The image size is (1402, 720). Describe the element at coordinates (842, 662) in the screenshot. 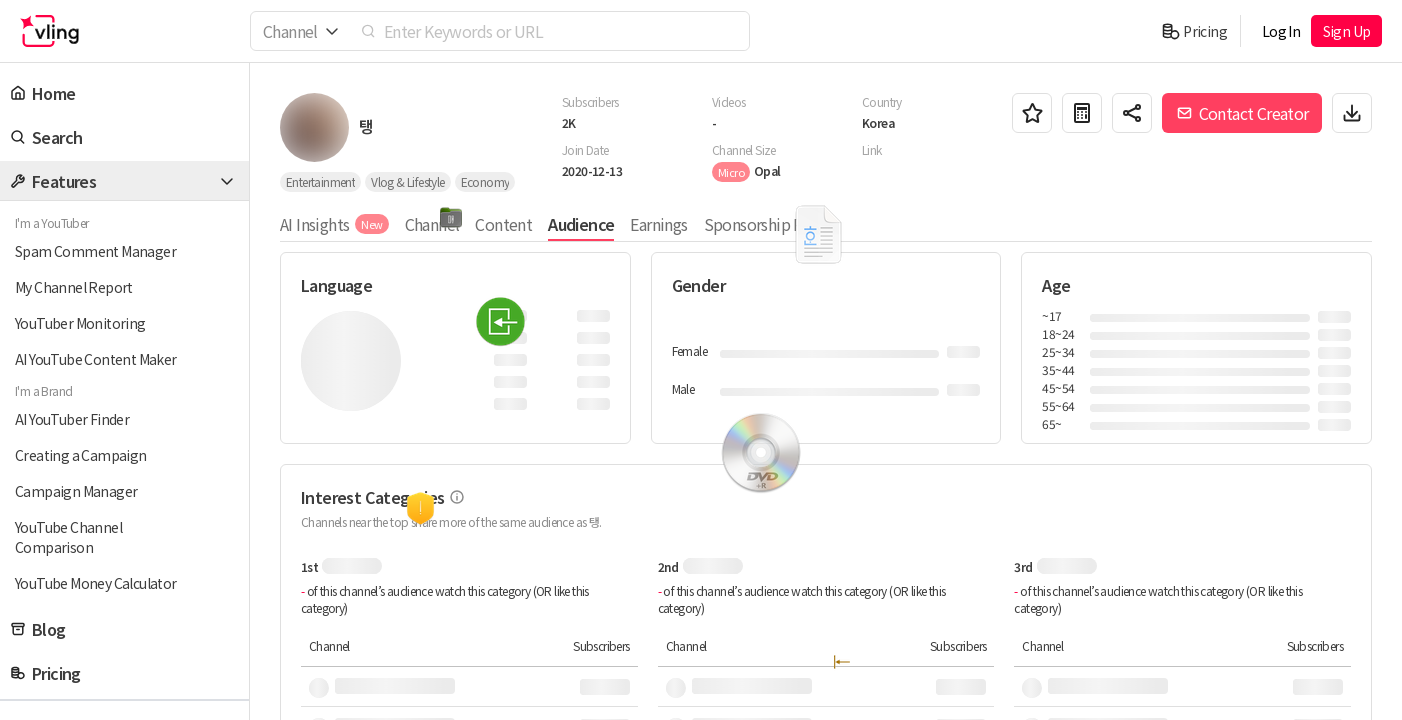

I see `go to the first item in a list or sequence` at that location.